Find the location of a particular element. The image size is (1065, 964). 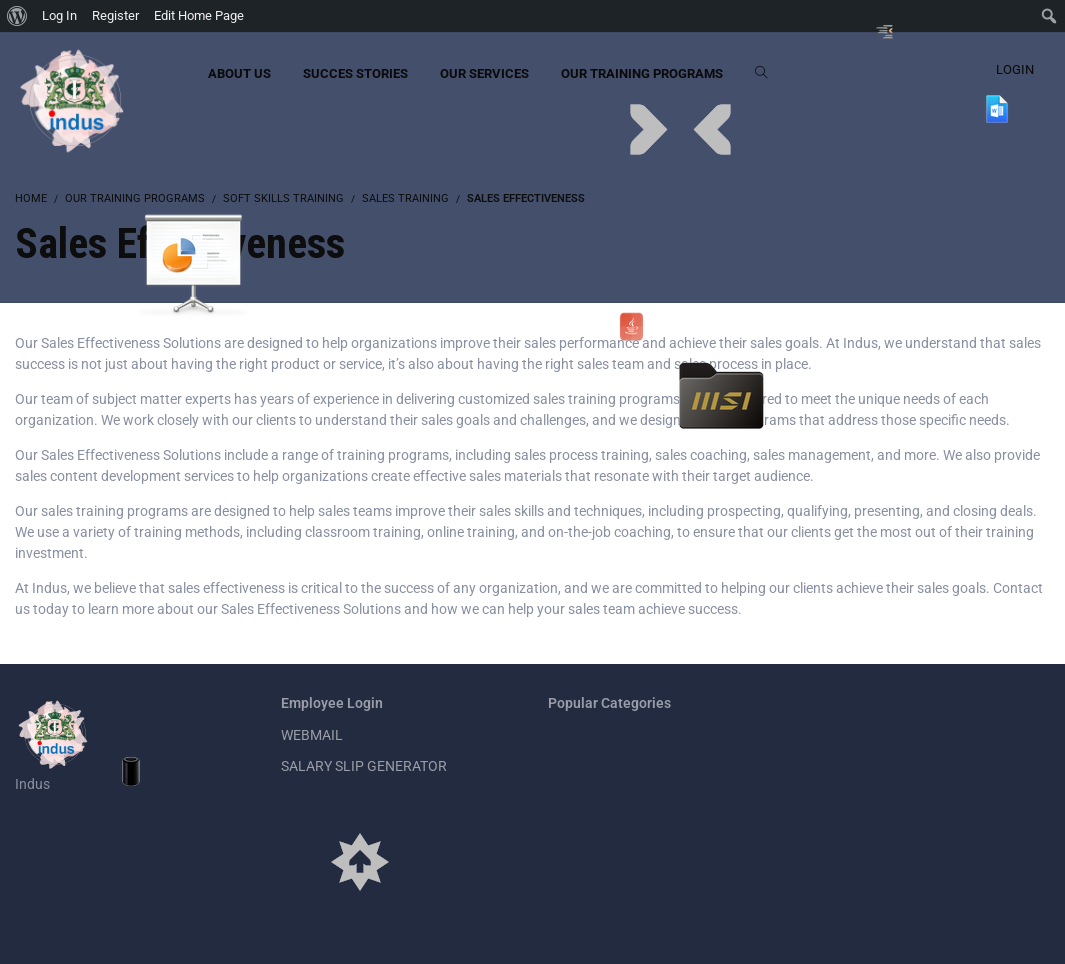

mac pro (2013 cylinder model) device icon is located at coordinates (131, 772).